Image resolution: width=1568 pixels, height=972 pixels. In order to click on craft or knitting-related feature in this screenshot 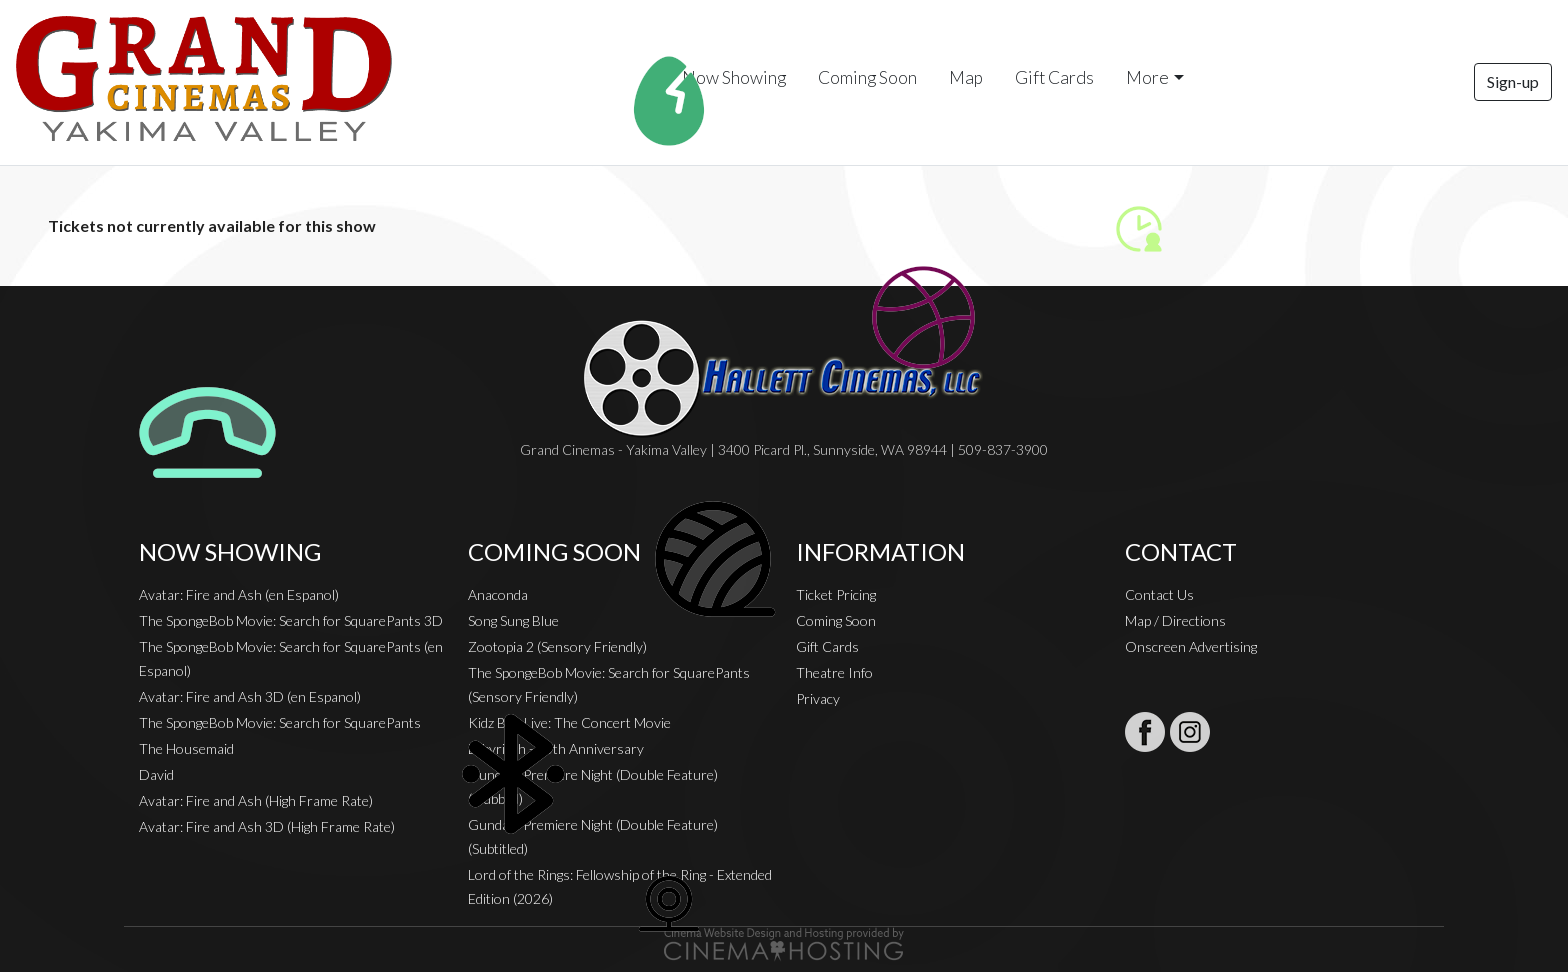, I will do `click(713, 559)`.